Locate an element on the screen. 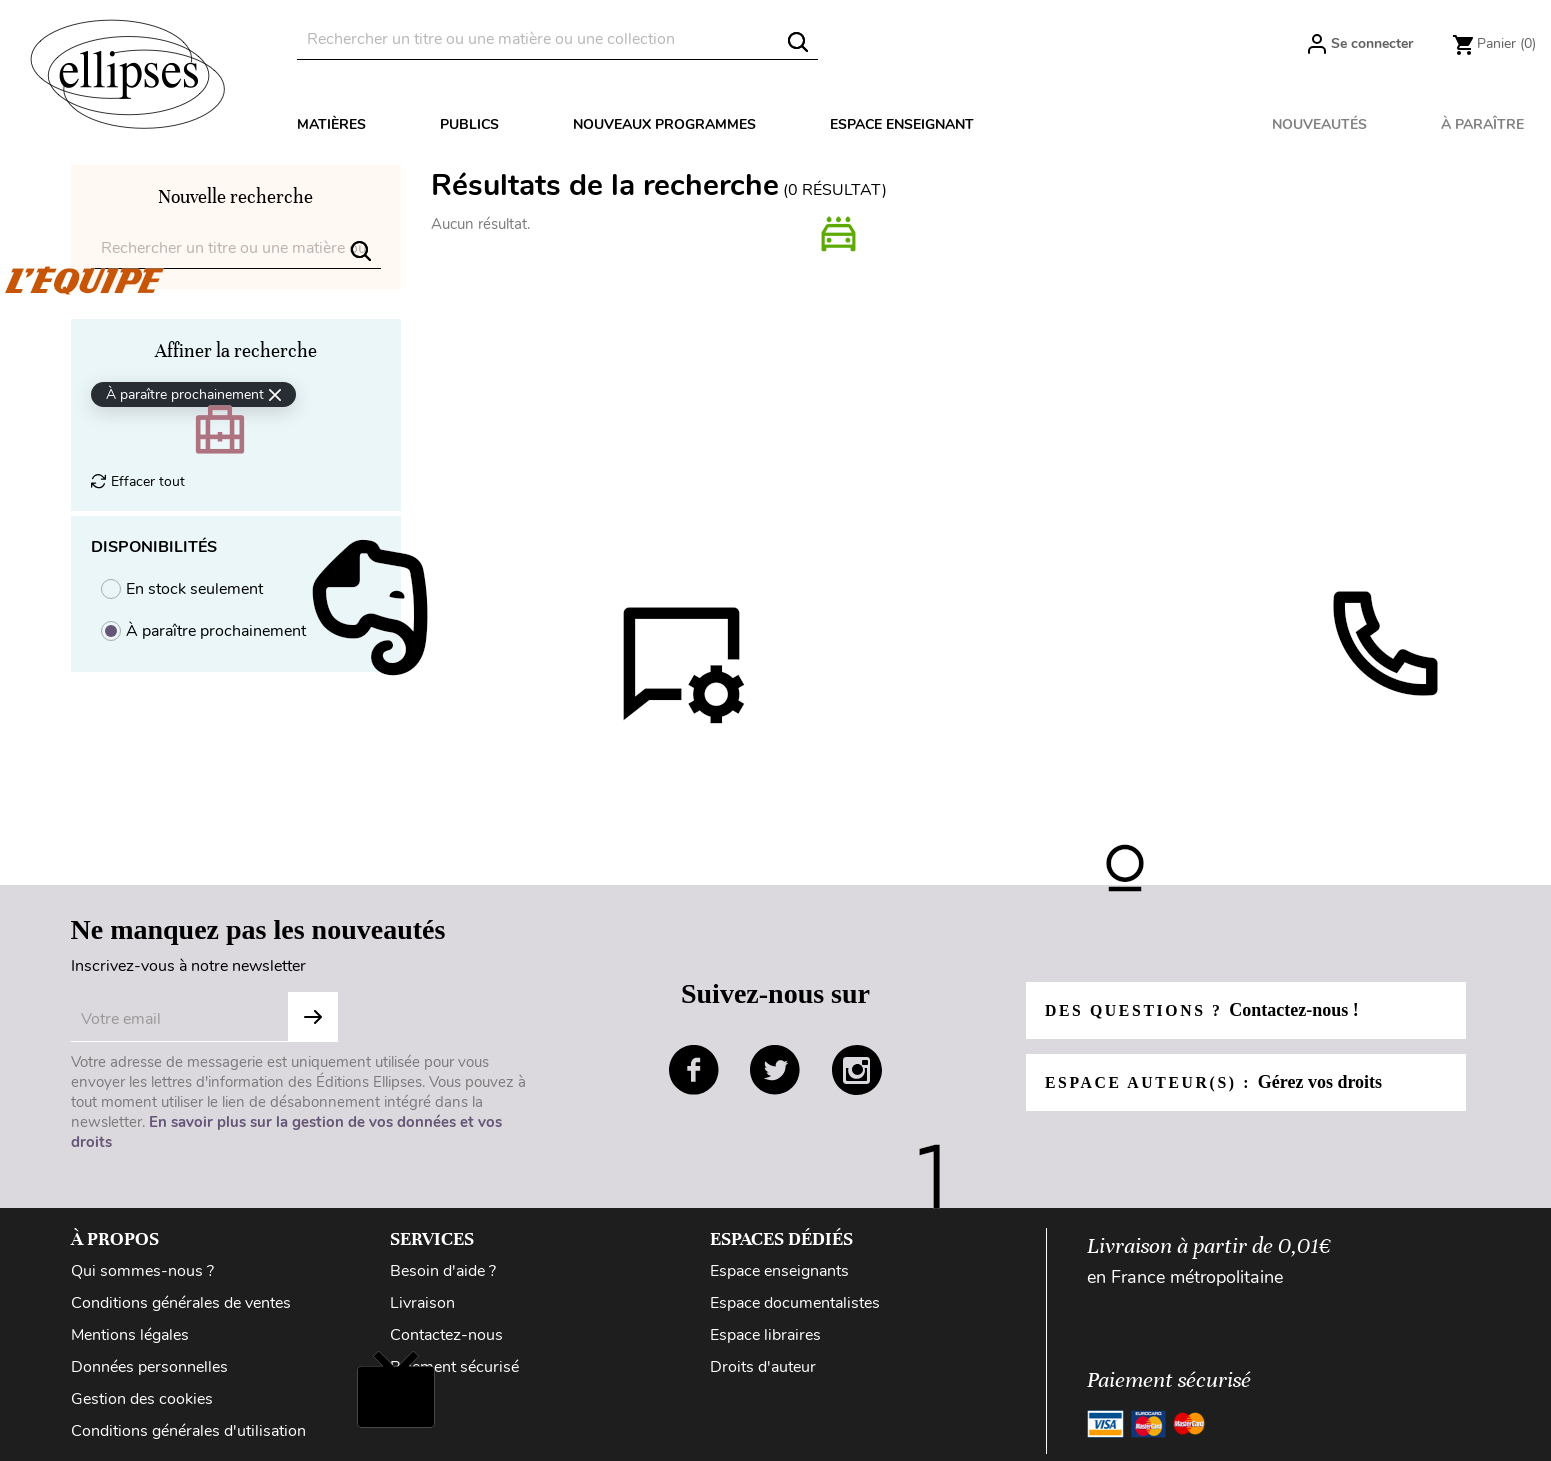 This screenshot has height=1461, width=1551. open chat settings is located at coordinates (681, 659).